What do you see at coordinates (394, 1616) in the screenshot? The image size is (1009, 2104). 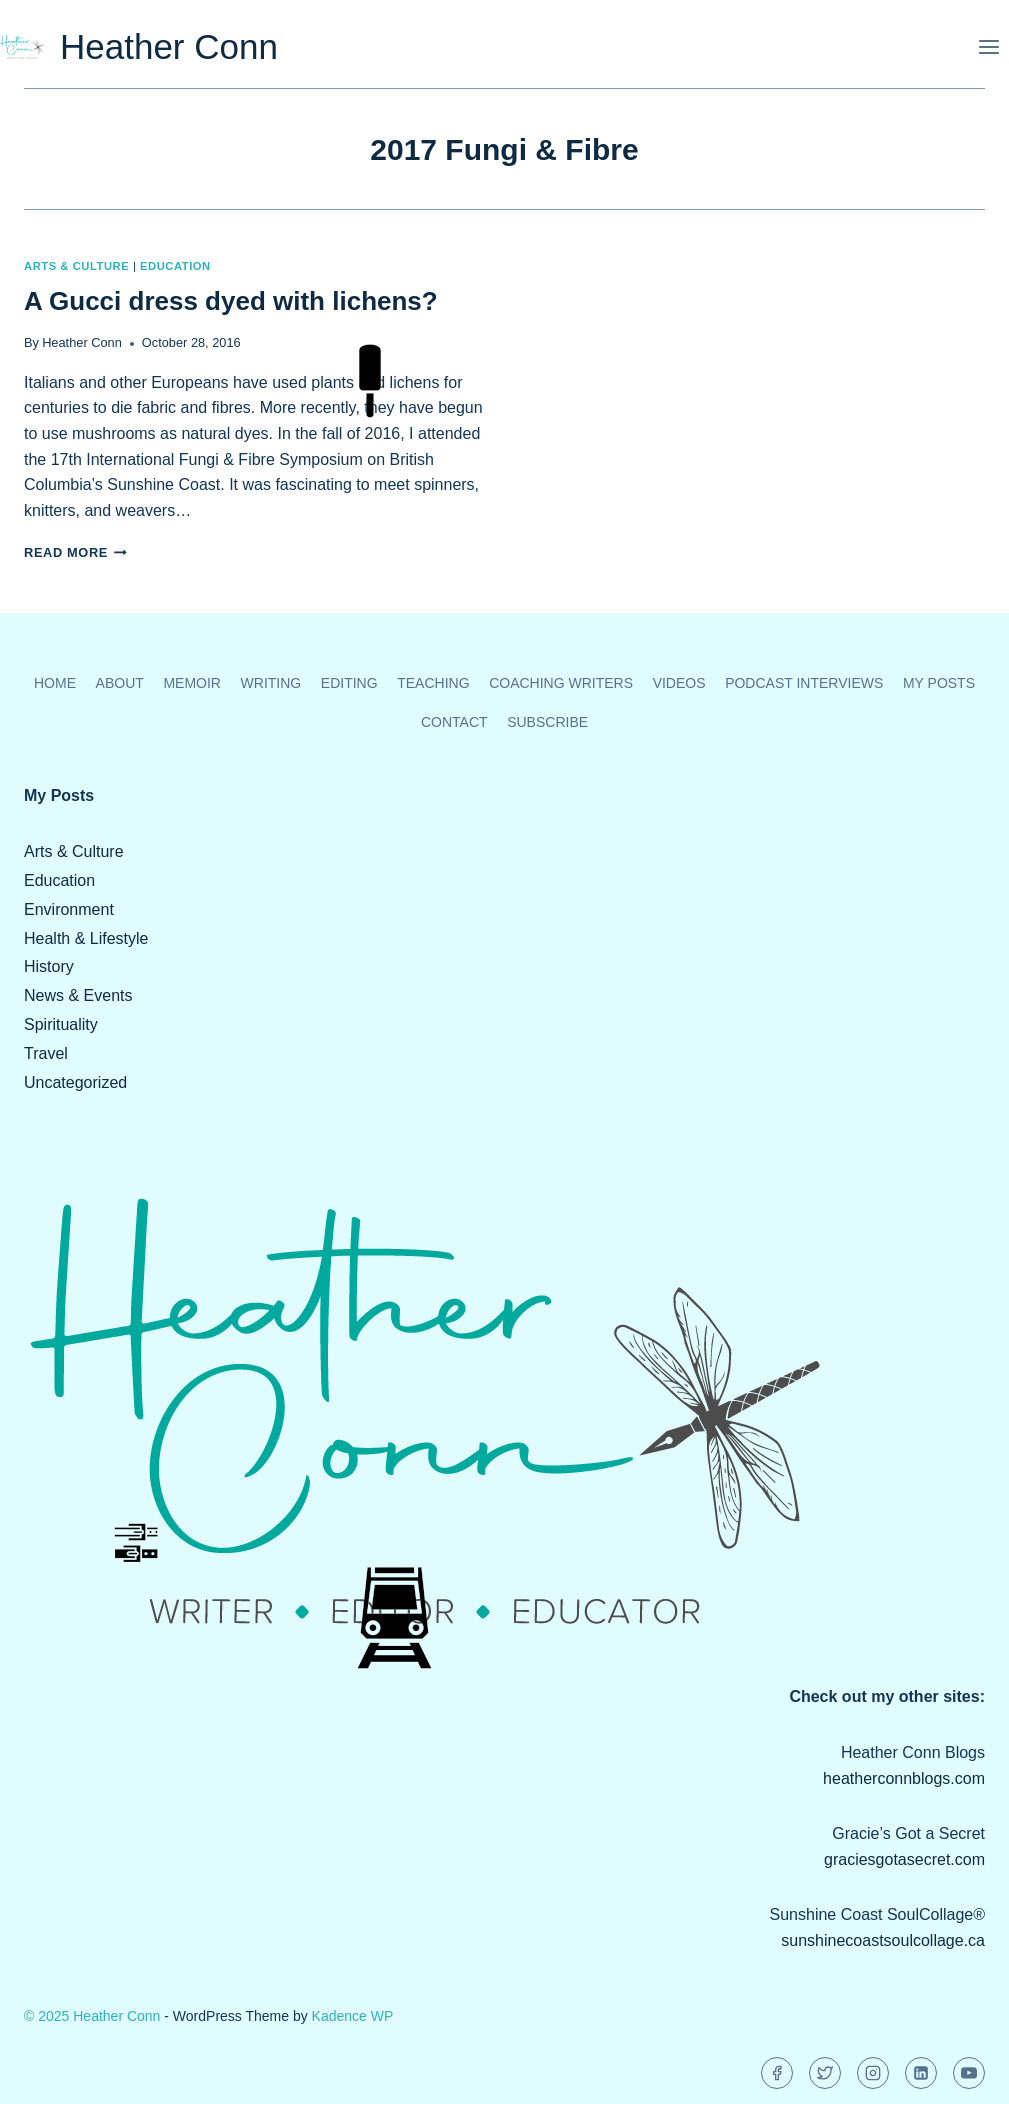 I see `access subway or metro transit information` at bounding box center [394, 1616].